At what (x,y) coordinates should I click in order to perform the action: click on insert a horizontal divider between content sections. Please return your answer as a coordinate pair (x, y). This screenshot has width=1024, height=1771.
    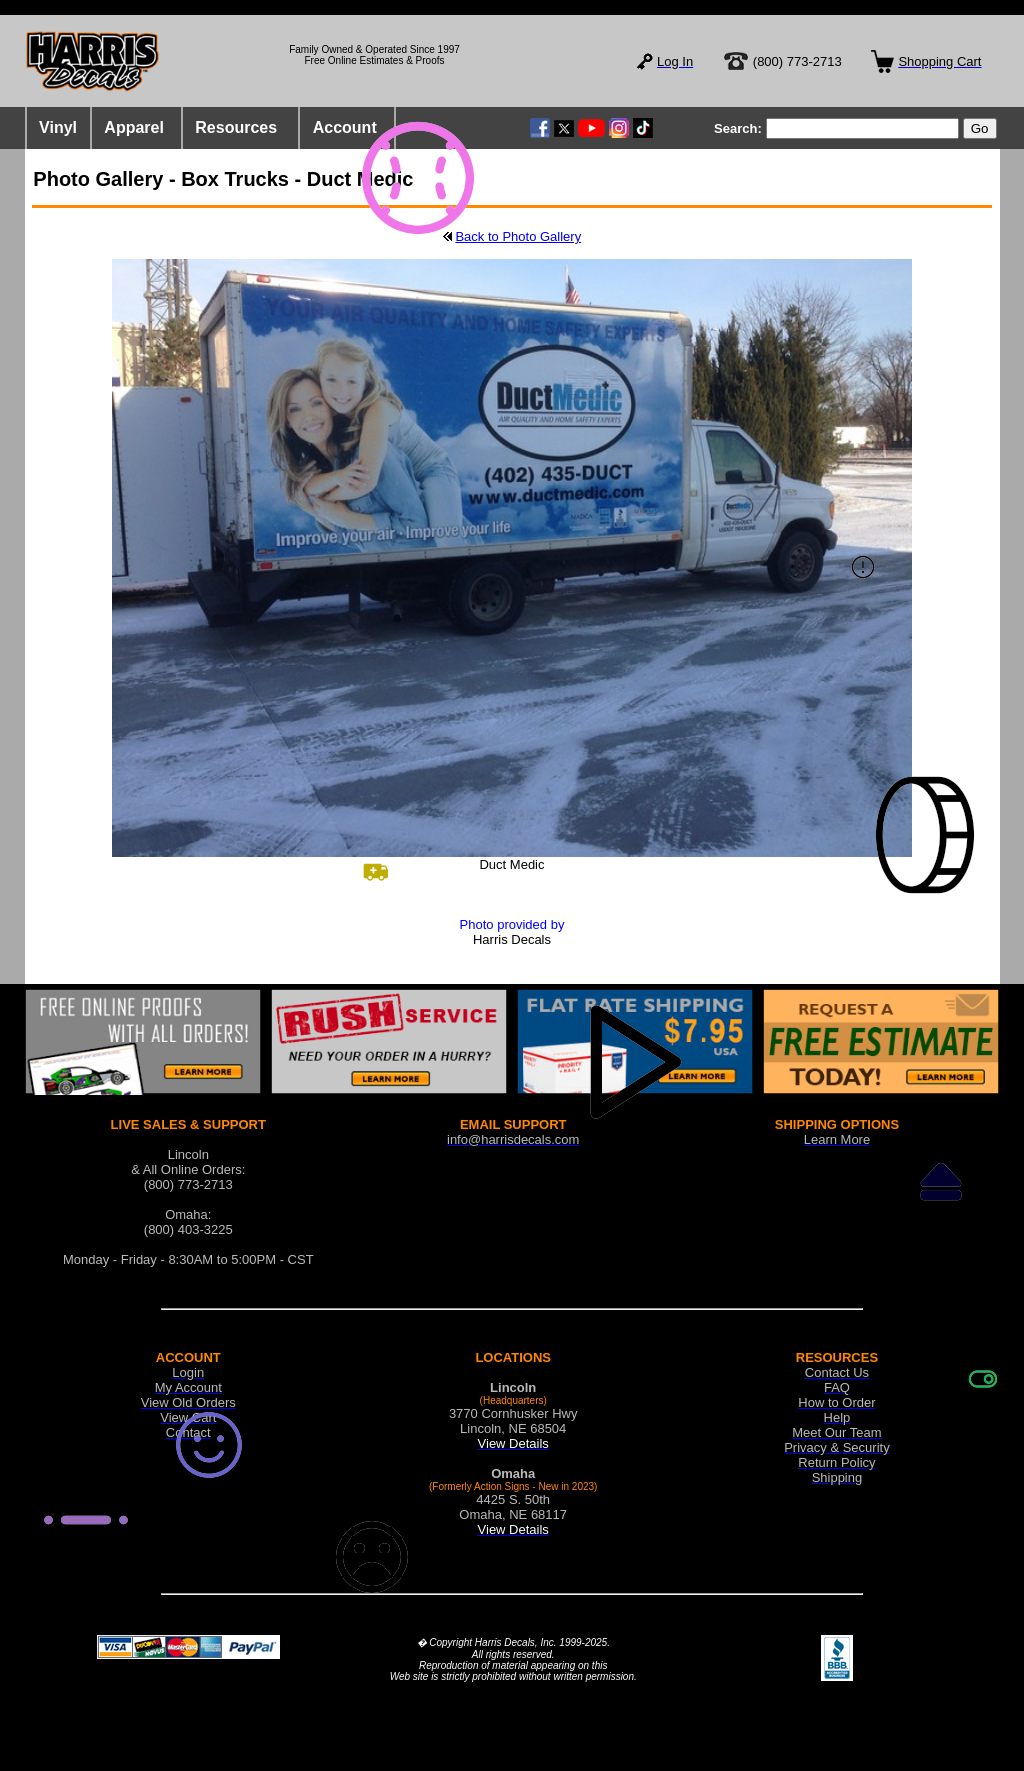
    Looking at the image, I should click on (86, 1520).